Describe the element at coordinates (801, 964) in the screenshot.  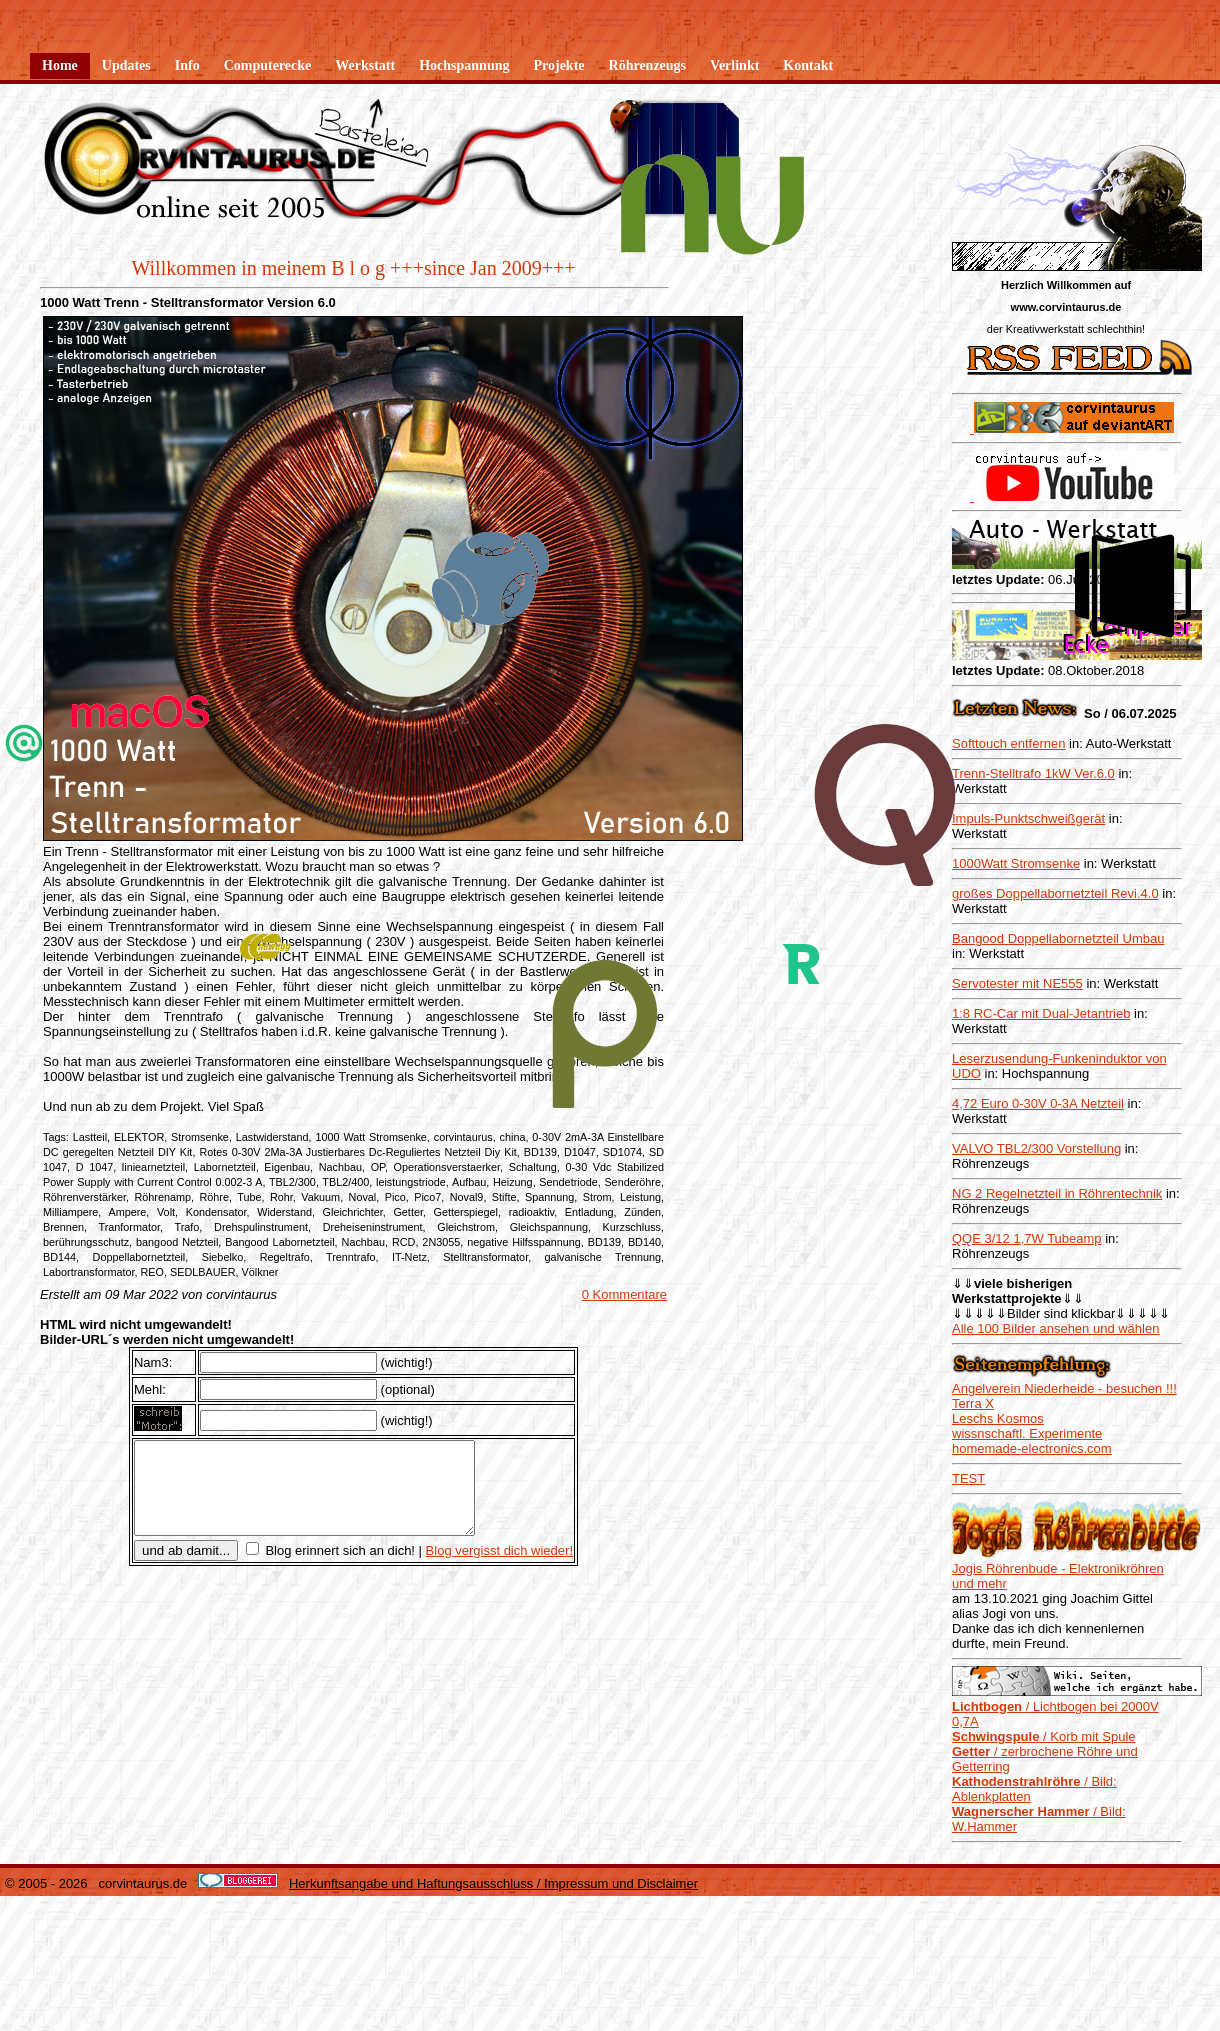
I see `open Revolt chat application` at that location.